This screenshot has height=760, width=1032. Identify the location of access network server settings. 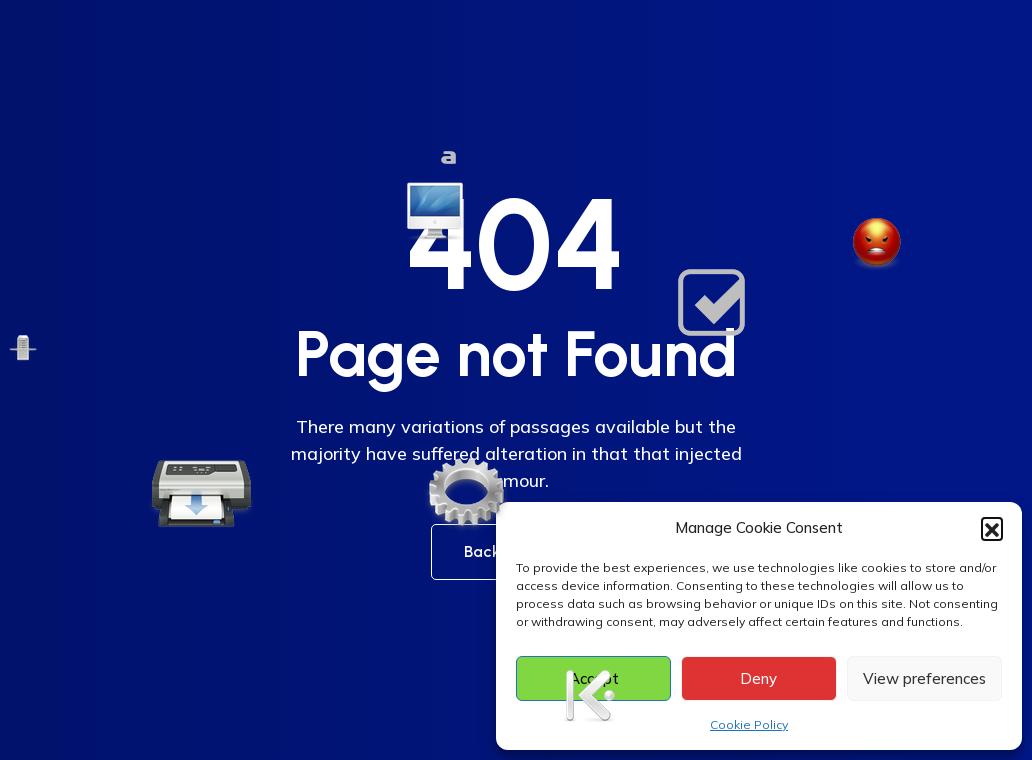
(23, 348).